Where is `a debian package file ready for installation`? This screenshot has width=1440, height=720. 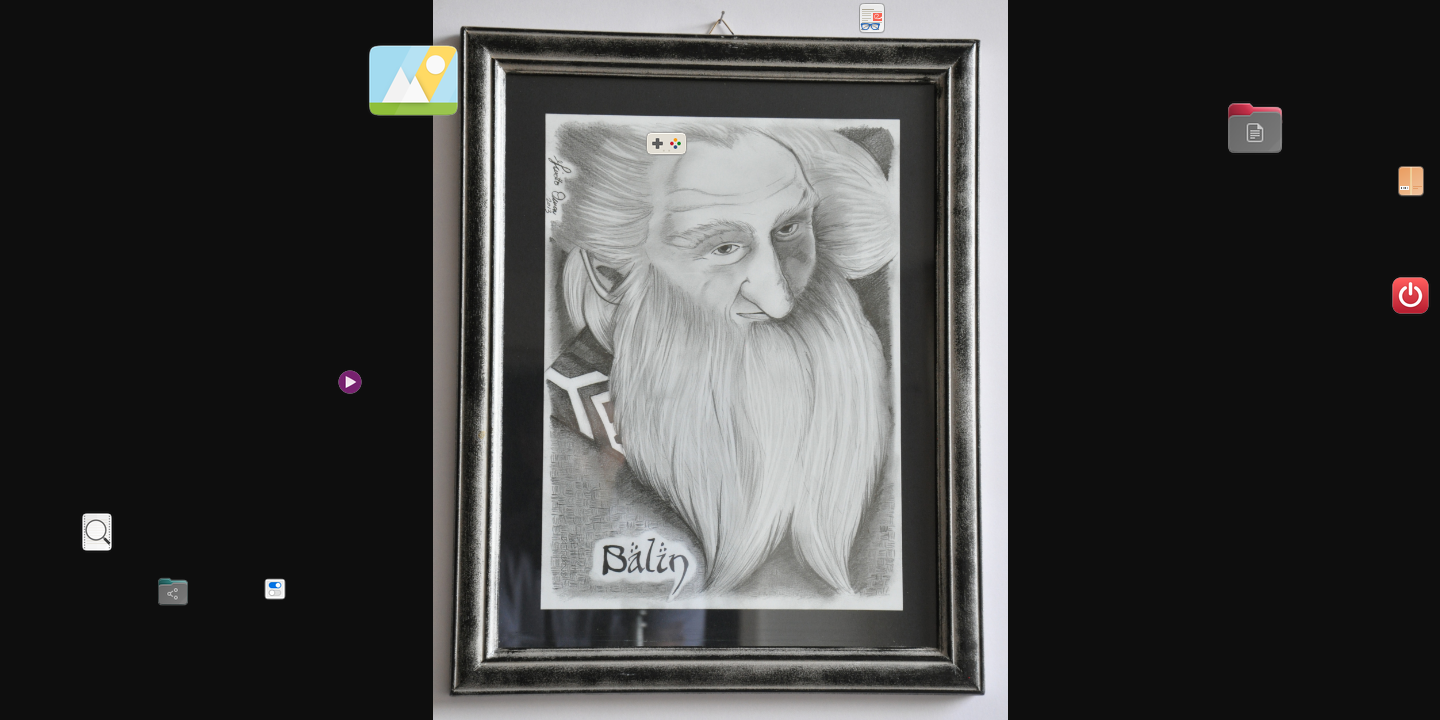
a debian package file ready for installation is located at coordinates (1411, 181).